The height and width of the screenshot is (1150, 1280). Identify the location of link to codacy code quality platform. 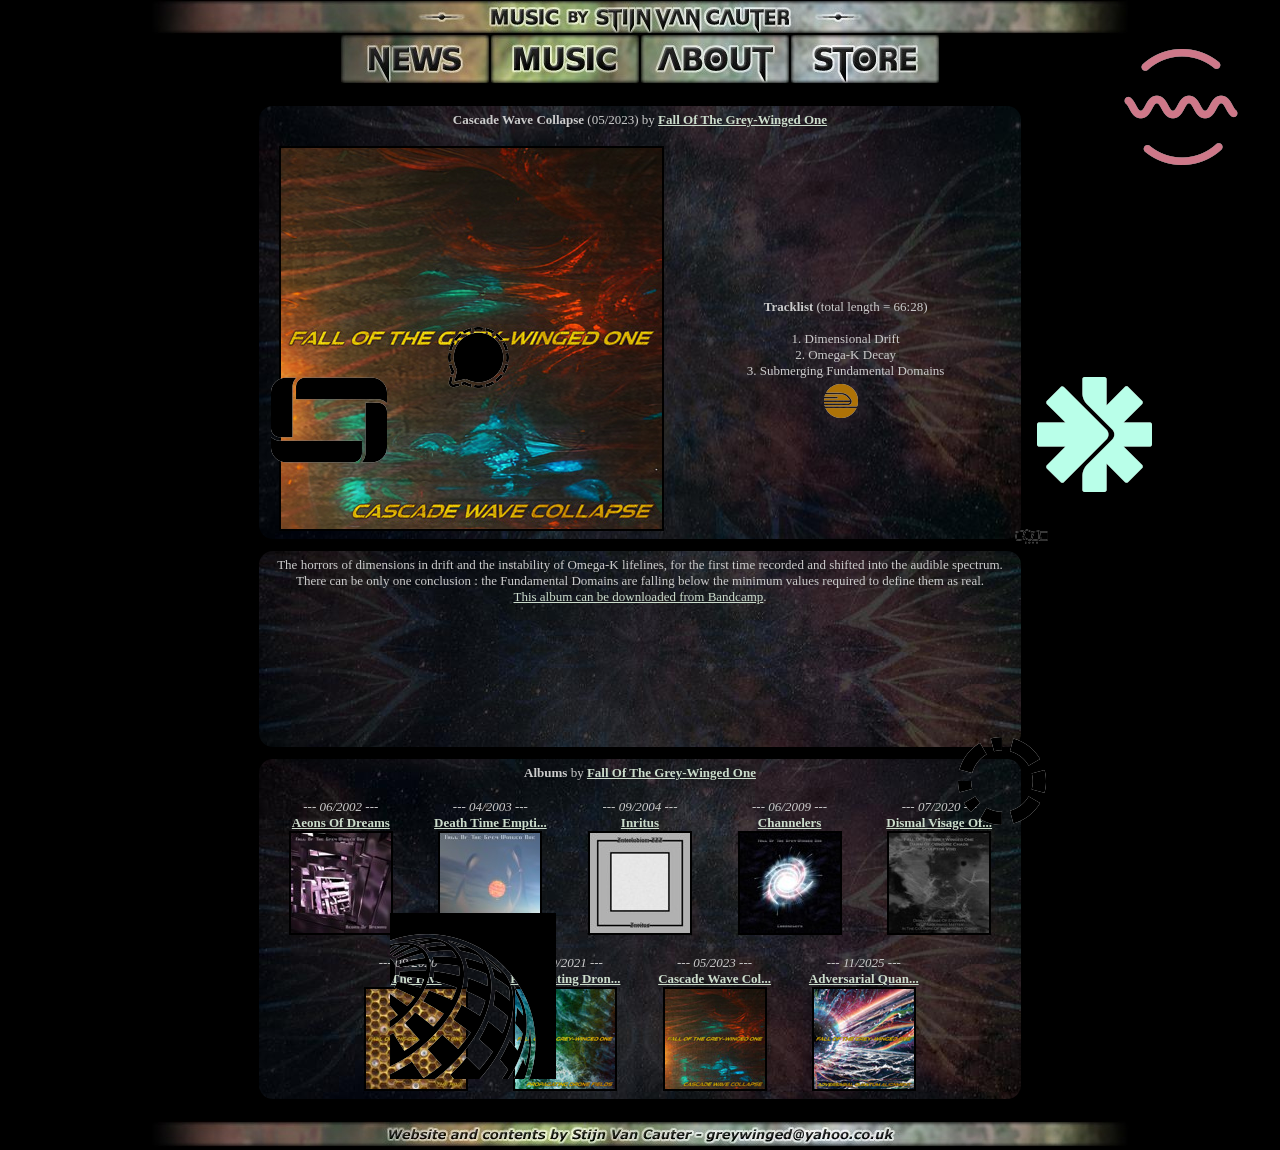
(1002, 781).